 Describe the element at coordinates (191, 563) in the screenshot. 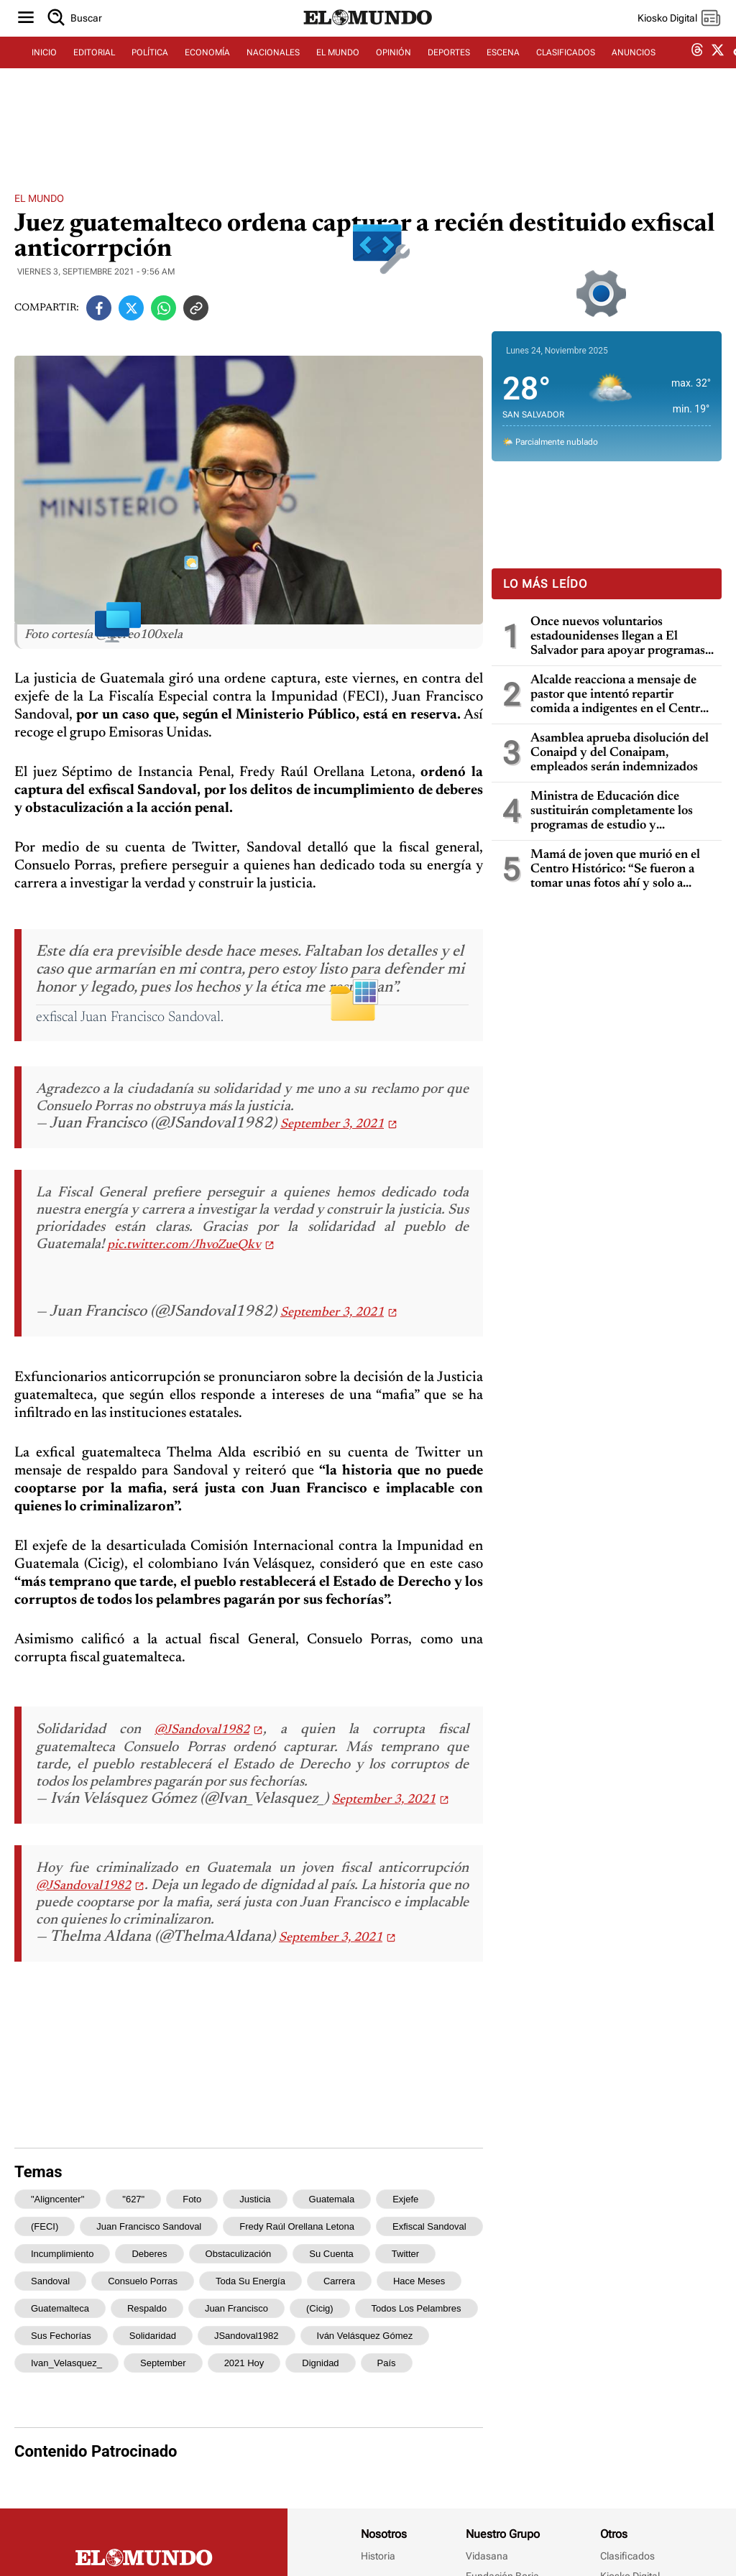

I see `open the weather app` at that location.